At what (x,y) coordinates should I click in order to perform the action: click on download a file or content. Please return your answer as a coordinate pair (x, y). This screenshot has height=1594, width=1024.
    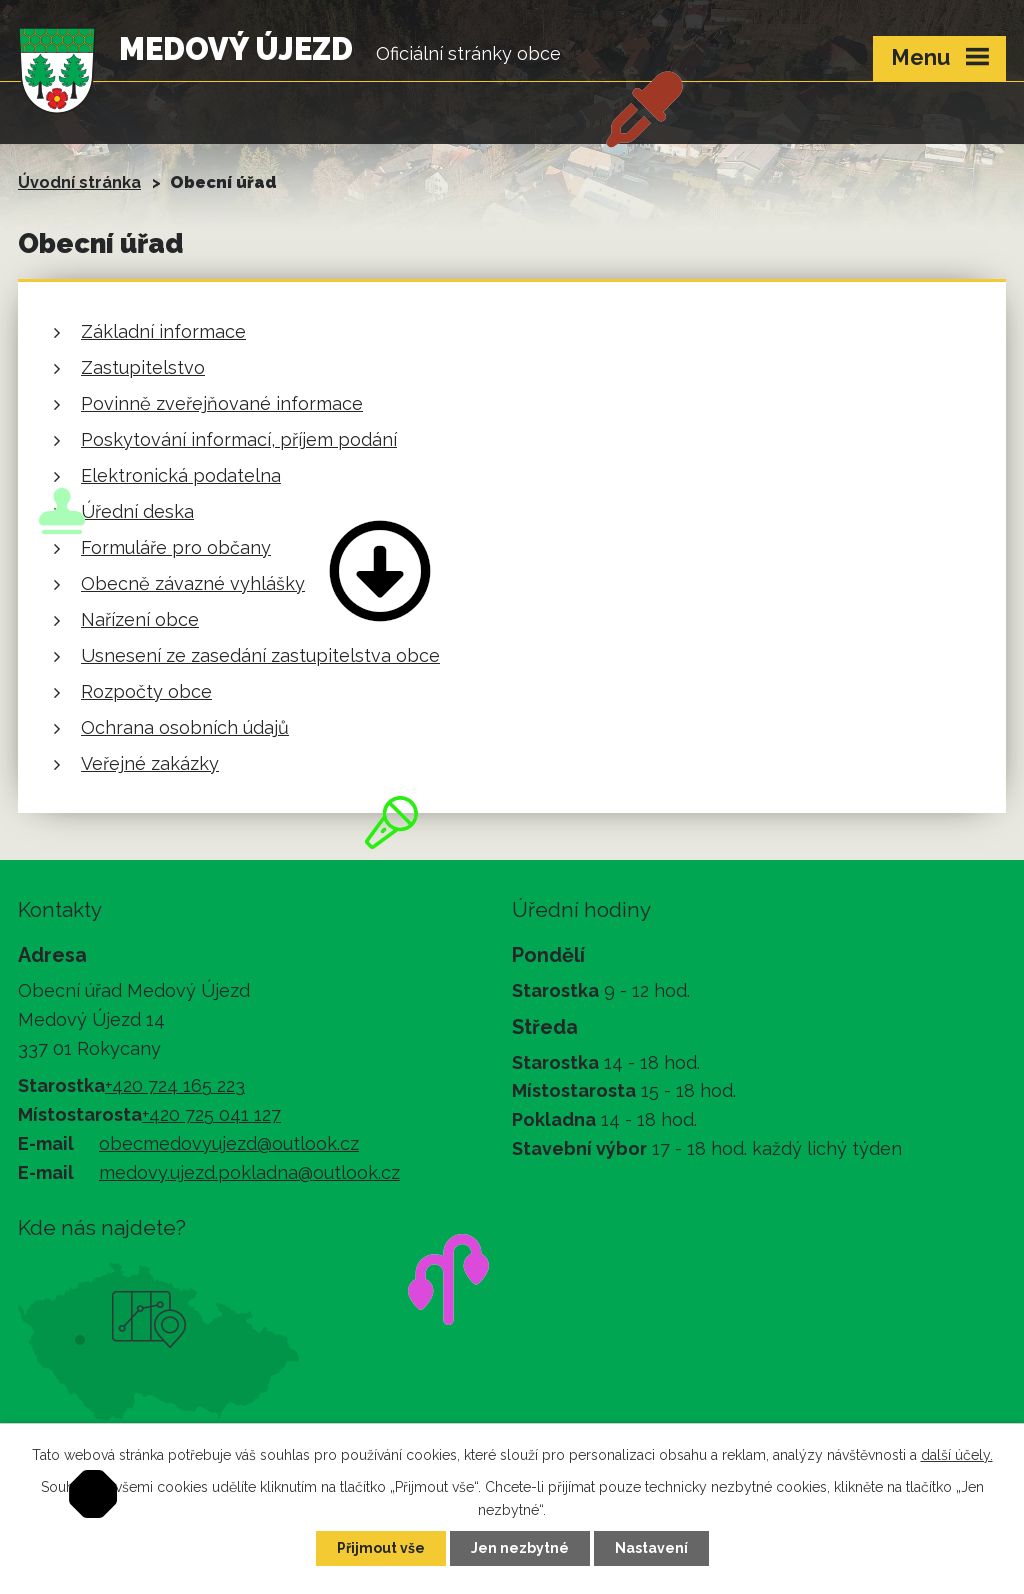
    Looking at the image, I should click on (380, 571).